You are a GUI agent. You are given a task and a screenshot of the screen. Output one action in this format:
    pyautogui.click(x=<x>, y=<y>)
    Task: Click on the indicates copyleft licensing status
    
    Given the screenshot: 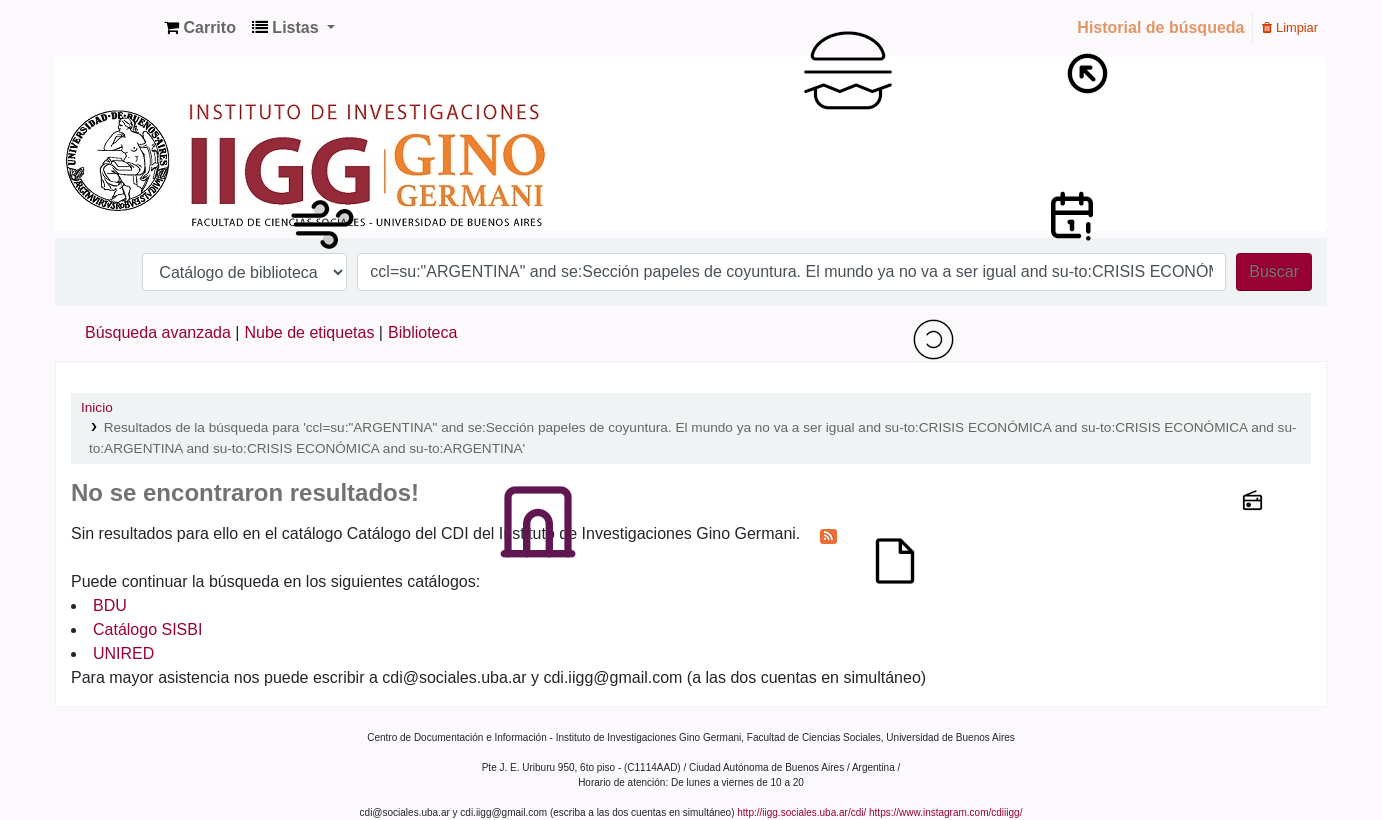 What is the action you would take?
    pyautogui.click(x=933, y=339)
    